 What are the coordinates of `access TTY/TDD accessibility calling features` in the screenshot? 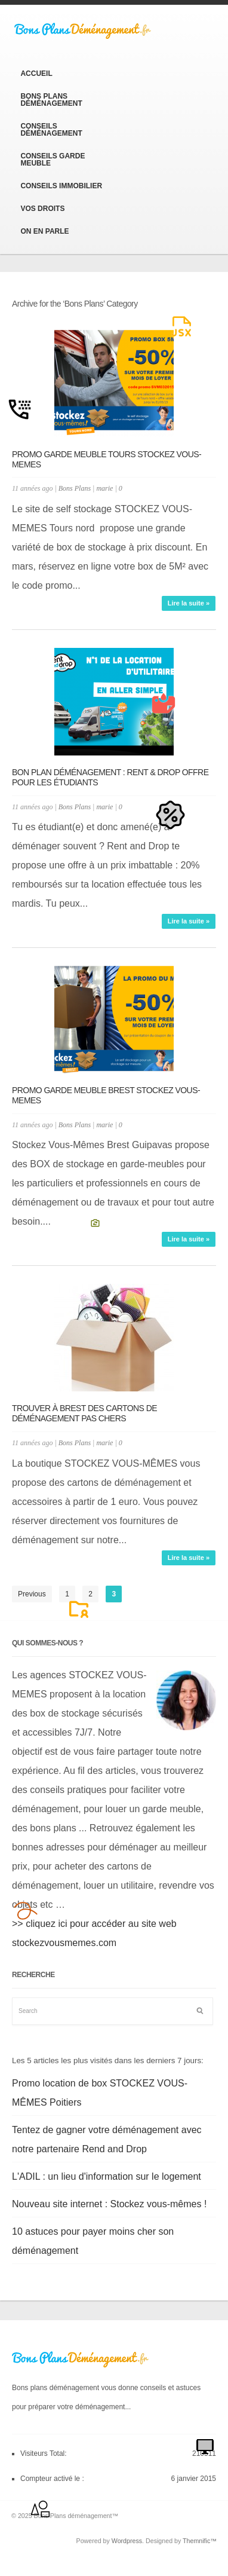 It's located at (20, 409).